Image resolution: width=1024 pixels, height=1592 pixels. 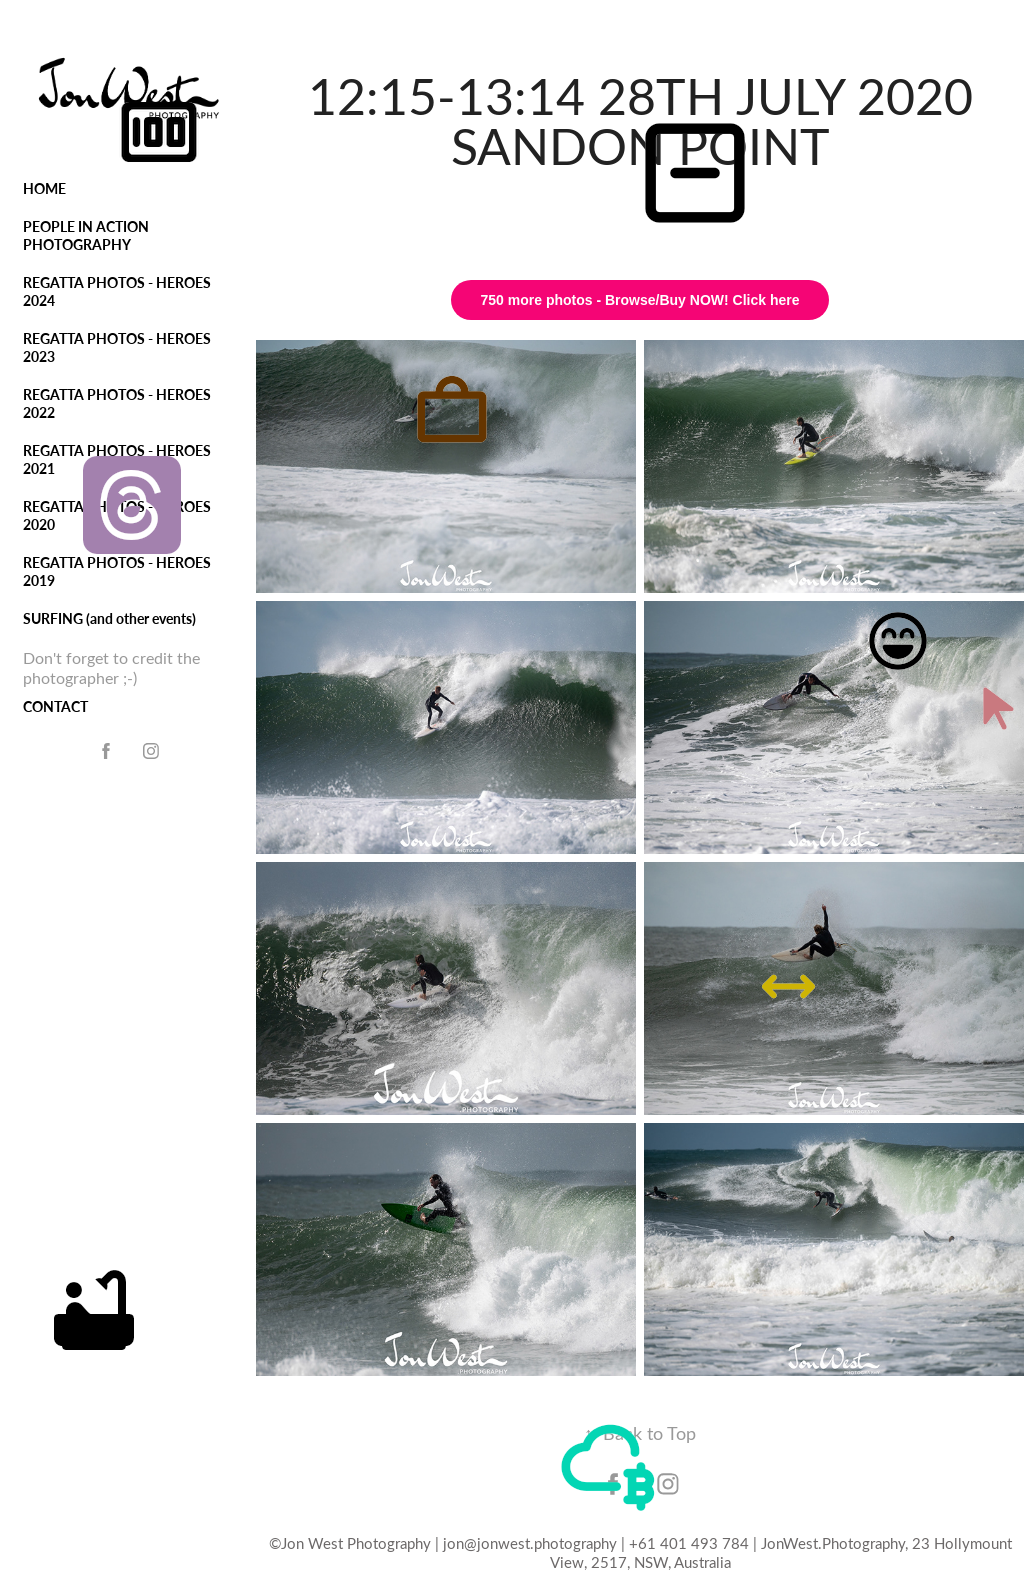 I want to click on indicates bathroom amenities available, so click(x=94, y=1310).